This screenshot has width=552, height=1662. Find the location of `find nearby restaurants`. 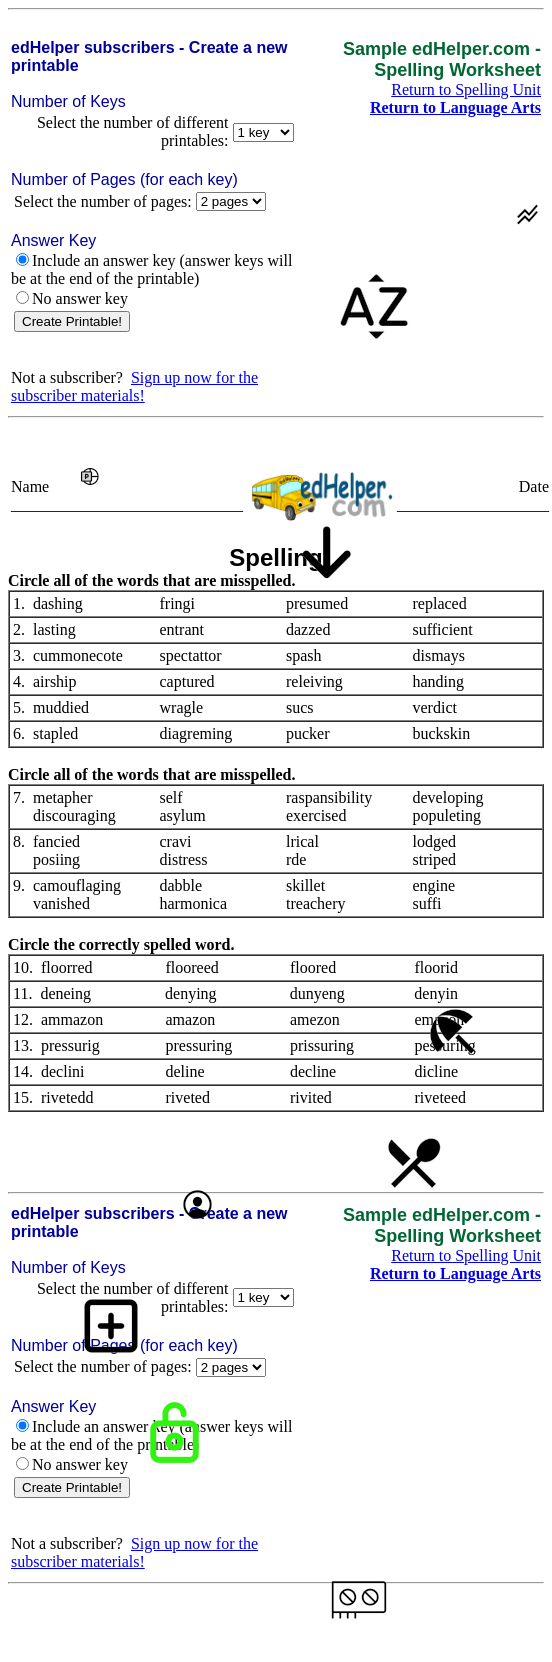

find nearby restaurants is located at coordinates (413, 1162).